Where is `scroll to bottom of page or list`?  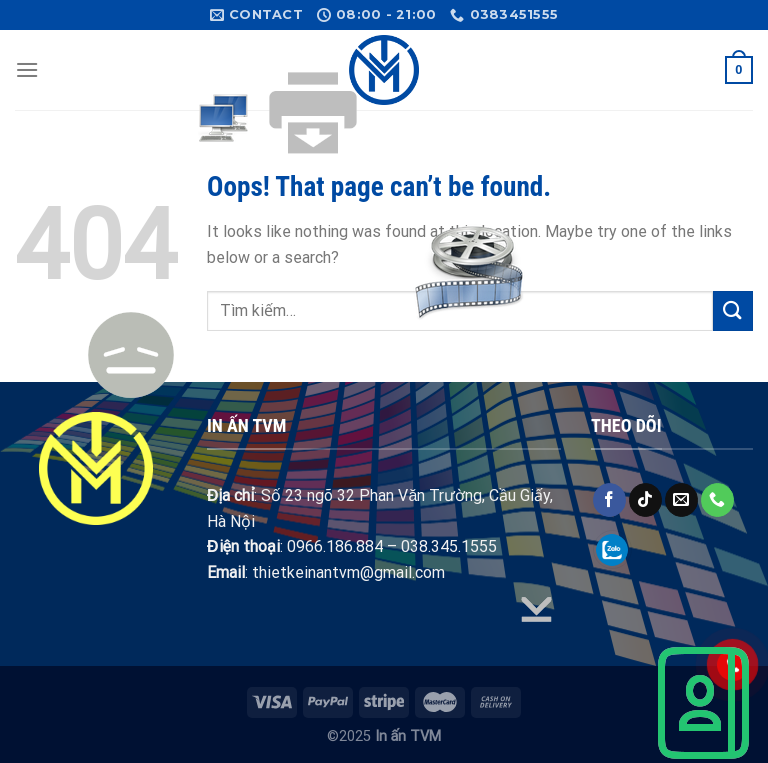 scroll to bottom of page or list is located at coordinates (536, 609).